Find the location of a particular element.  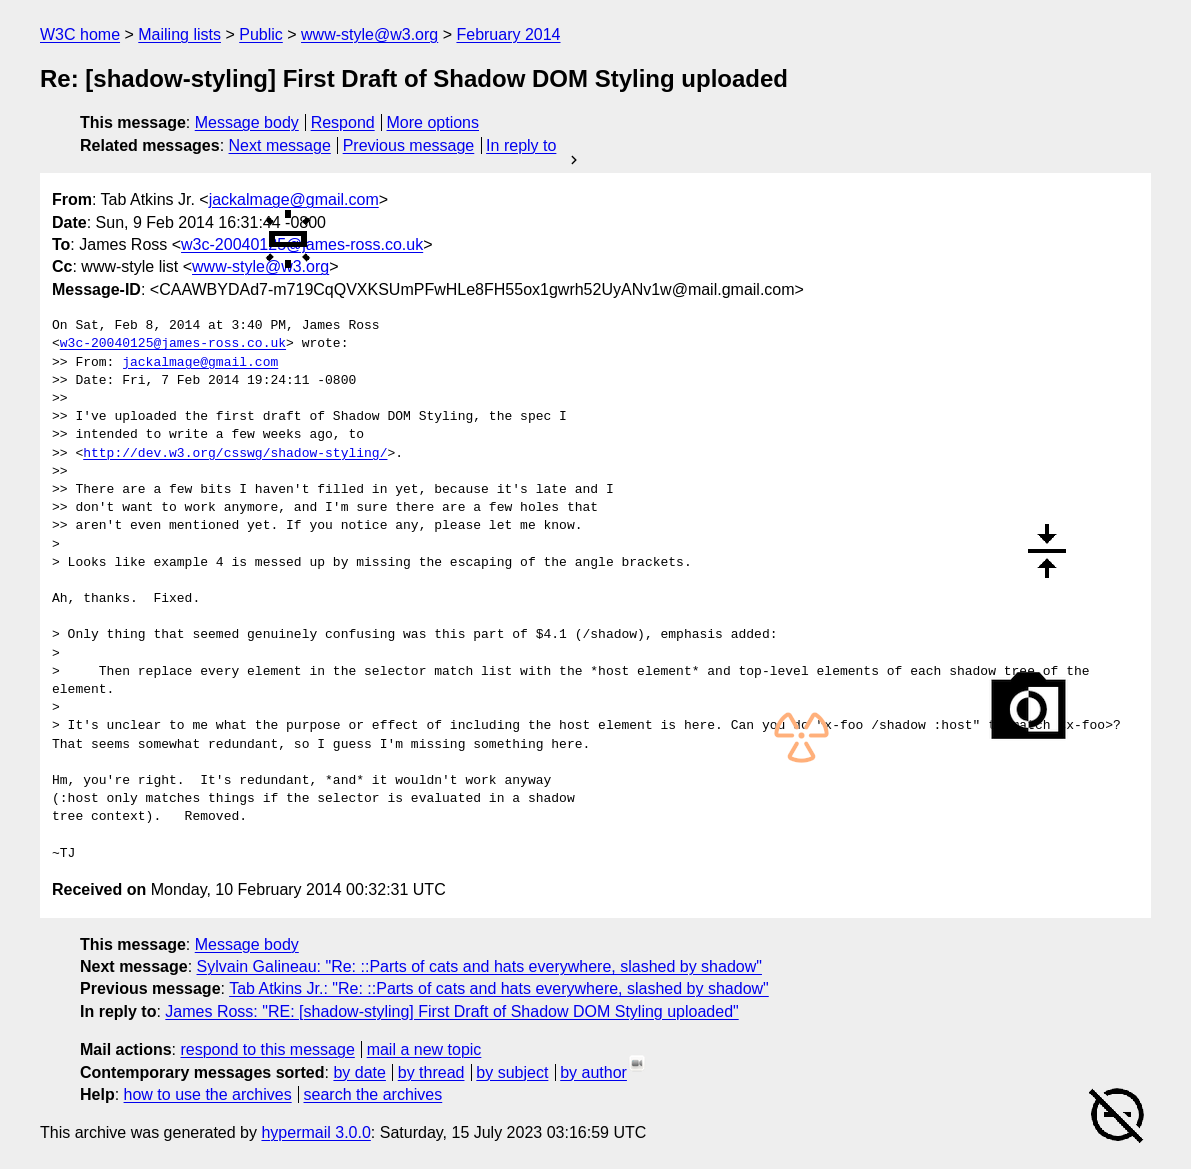

indicates radioactive or hazardous material warning is located at coordinates (801, 735).